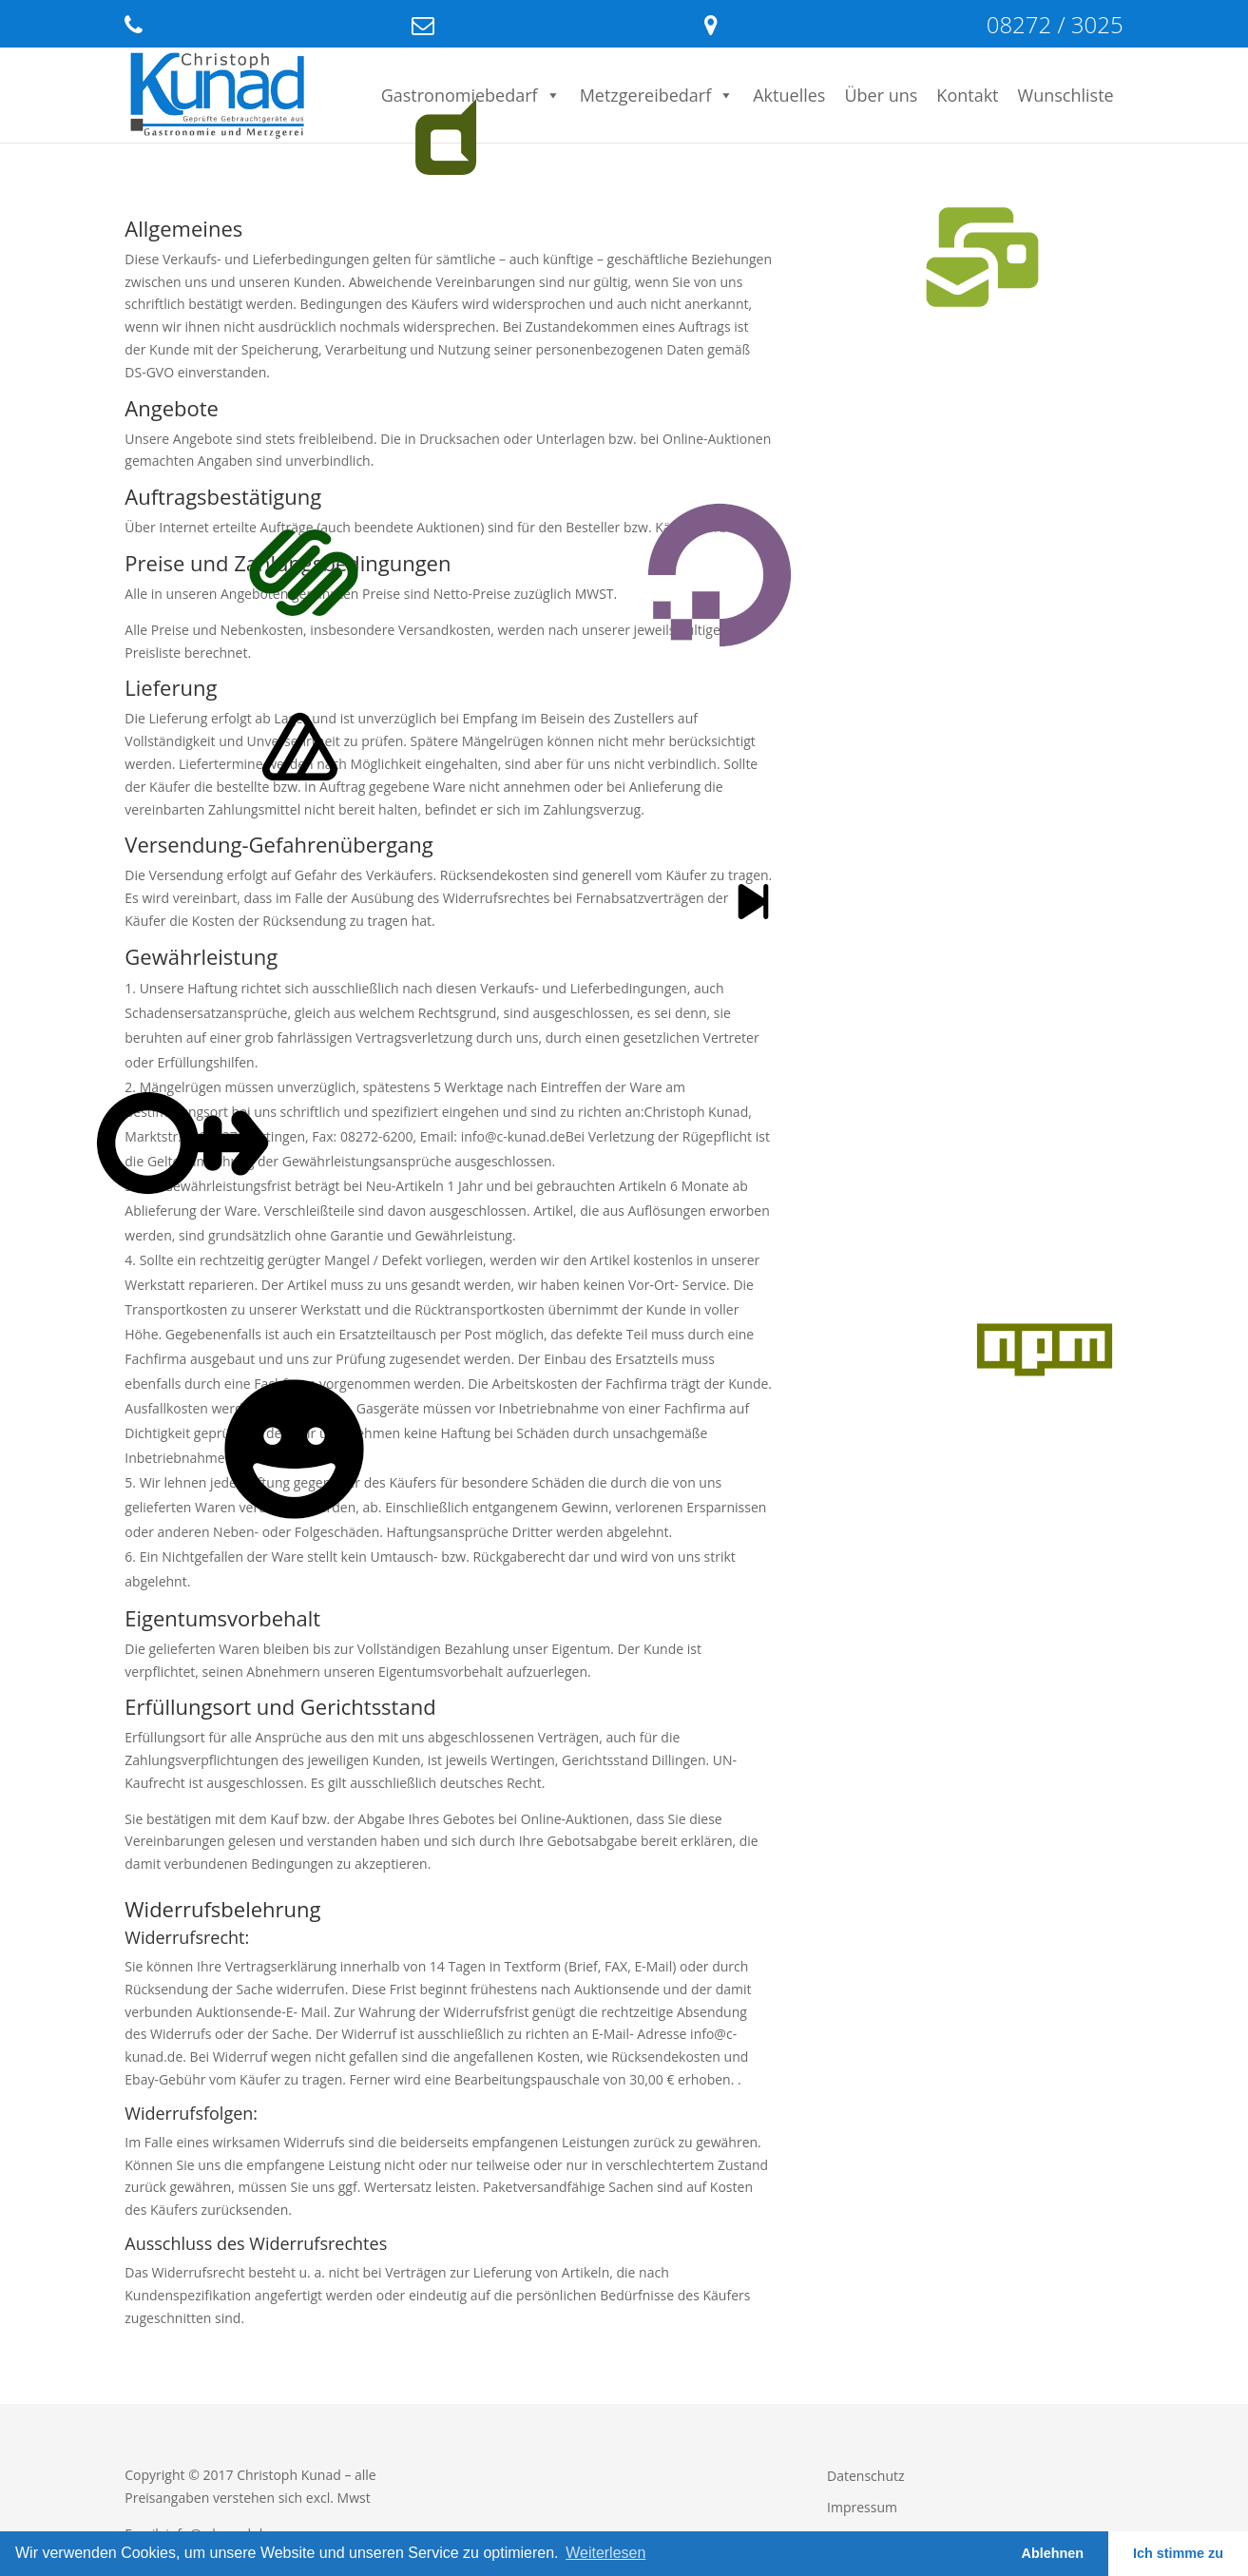 The image size is (1248, 2576). What do you see at coordinates (294, 1449) in the screenshot?
I see `react with a happy emoji` at bounding box center [294, 1449].